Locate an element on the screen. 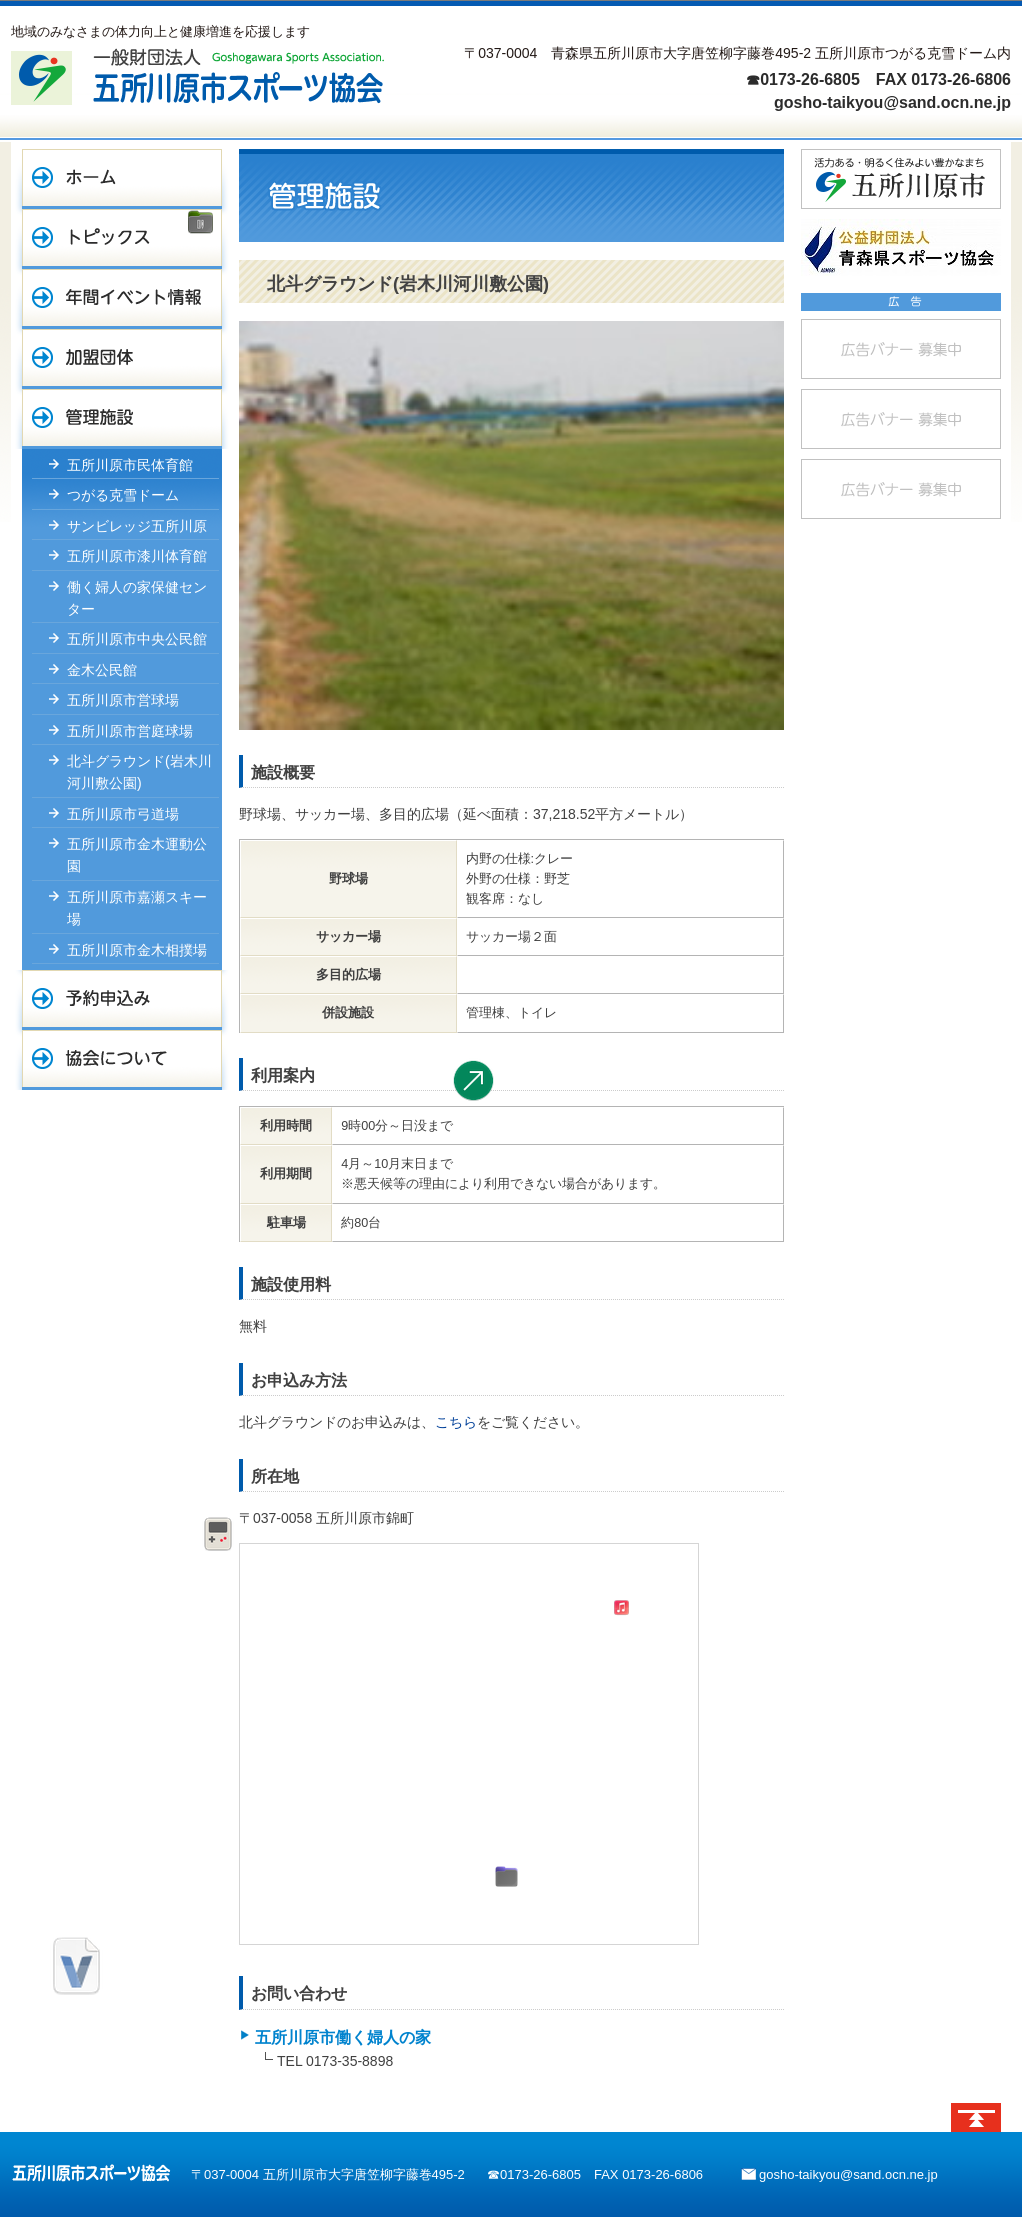 The width and height of the screenshot is (1022, 2217). open folder to view contents is located at coordinates (506, 1876).